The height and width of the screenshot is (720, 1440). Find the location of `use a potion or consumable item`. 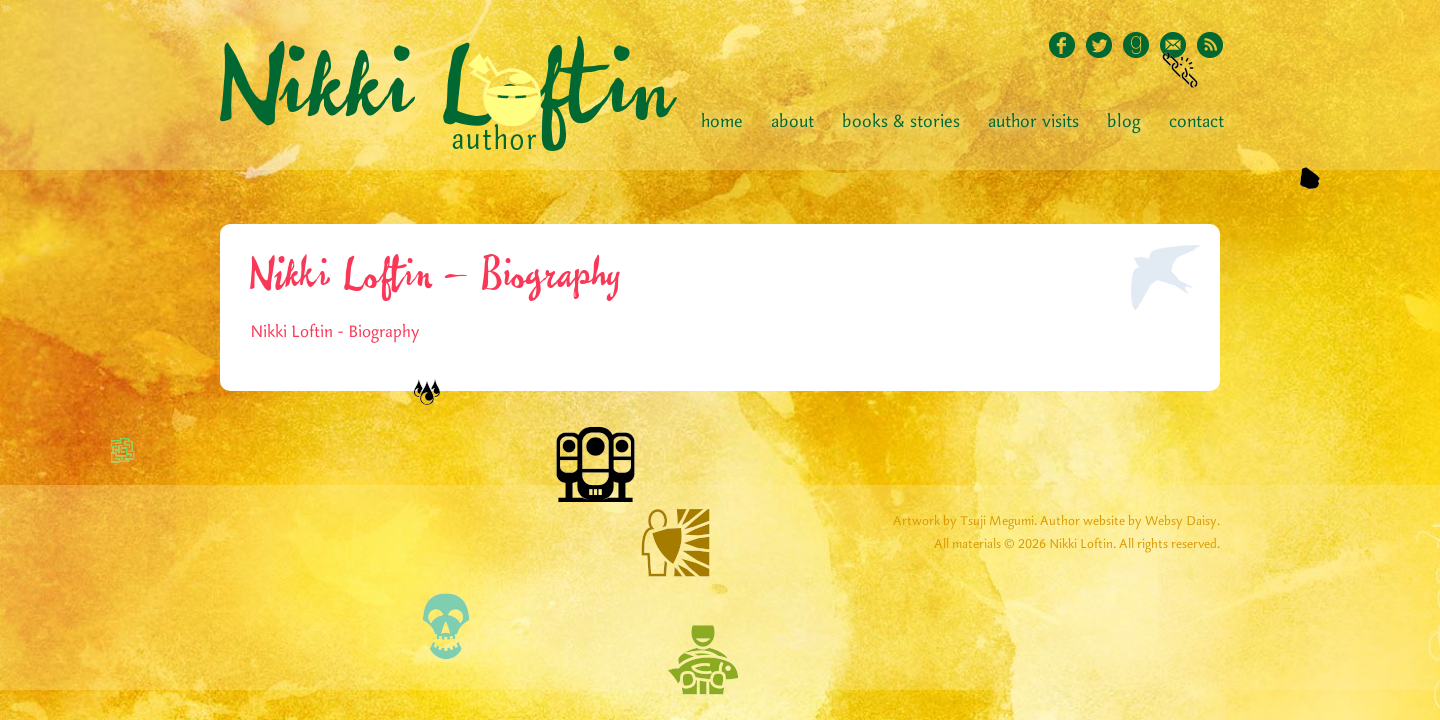

use a potion or consumable item is located at coordinates (505, 90).